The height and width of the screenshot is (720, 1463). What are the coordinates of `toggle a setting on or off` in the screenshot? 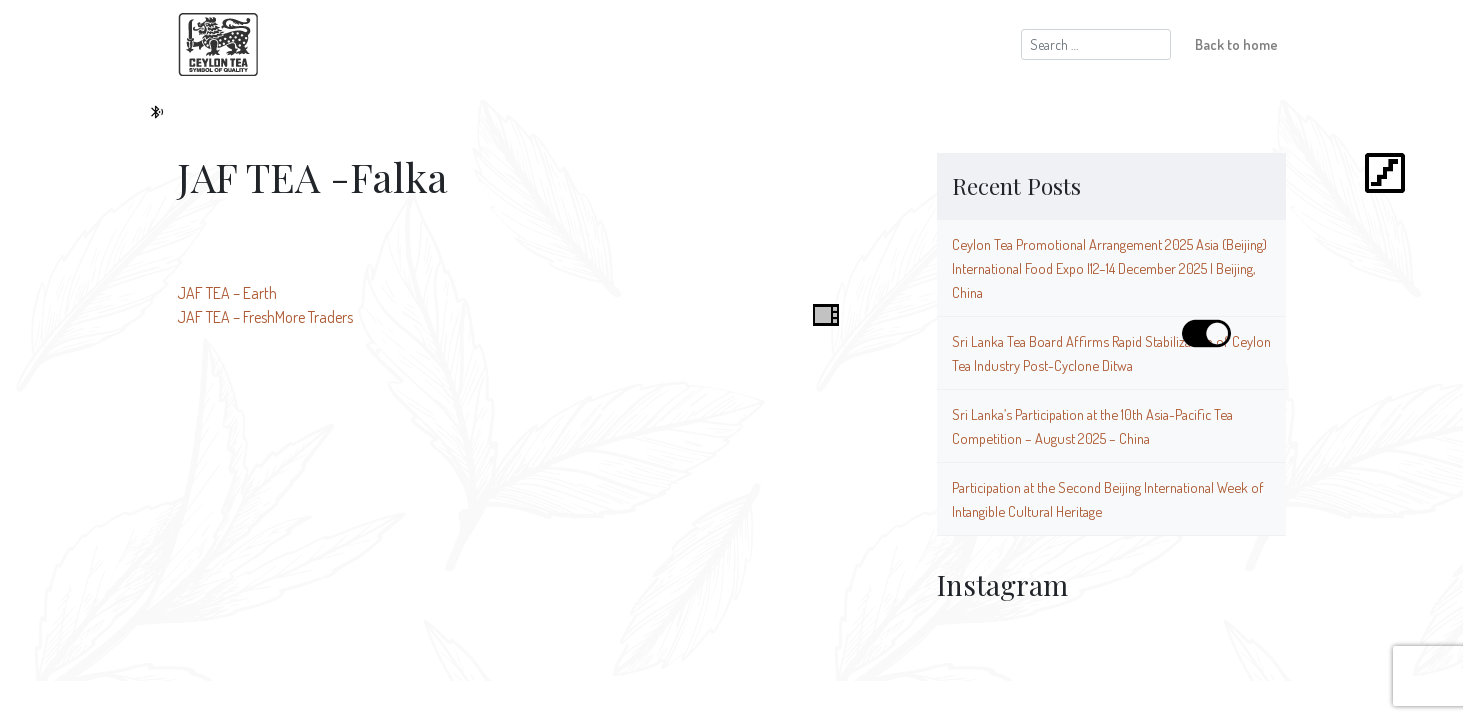 It's located at (1206, 333).